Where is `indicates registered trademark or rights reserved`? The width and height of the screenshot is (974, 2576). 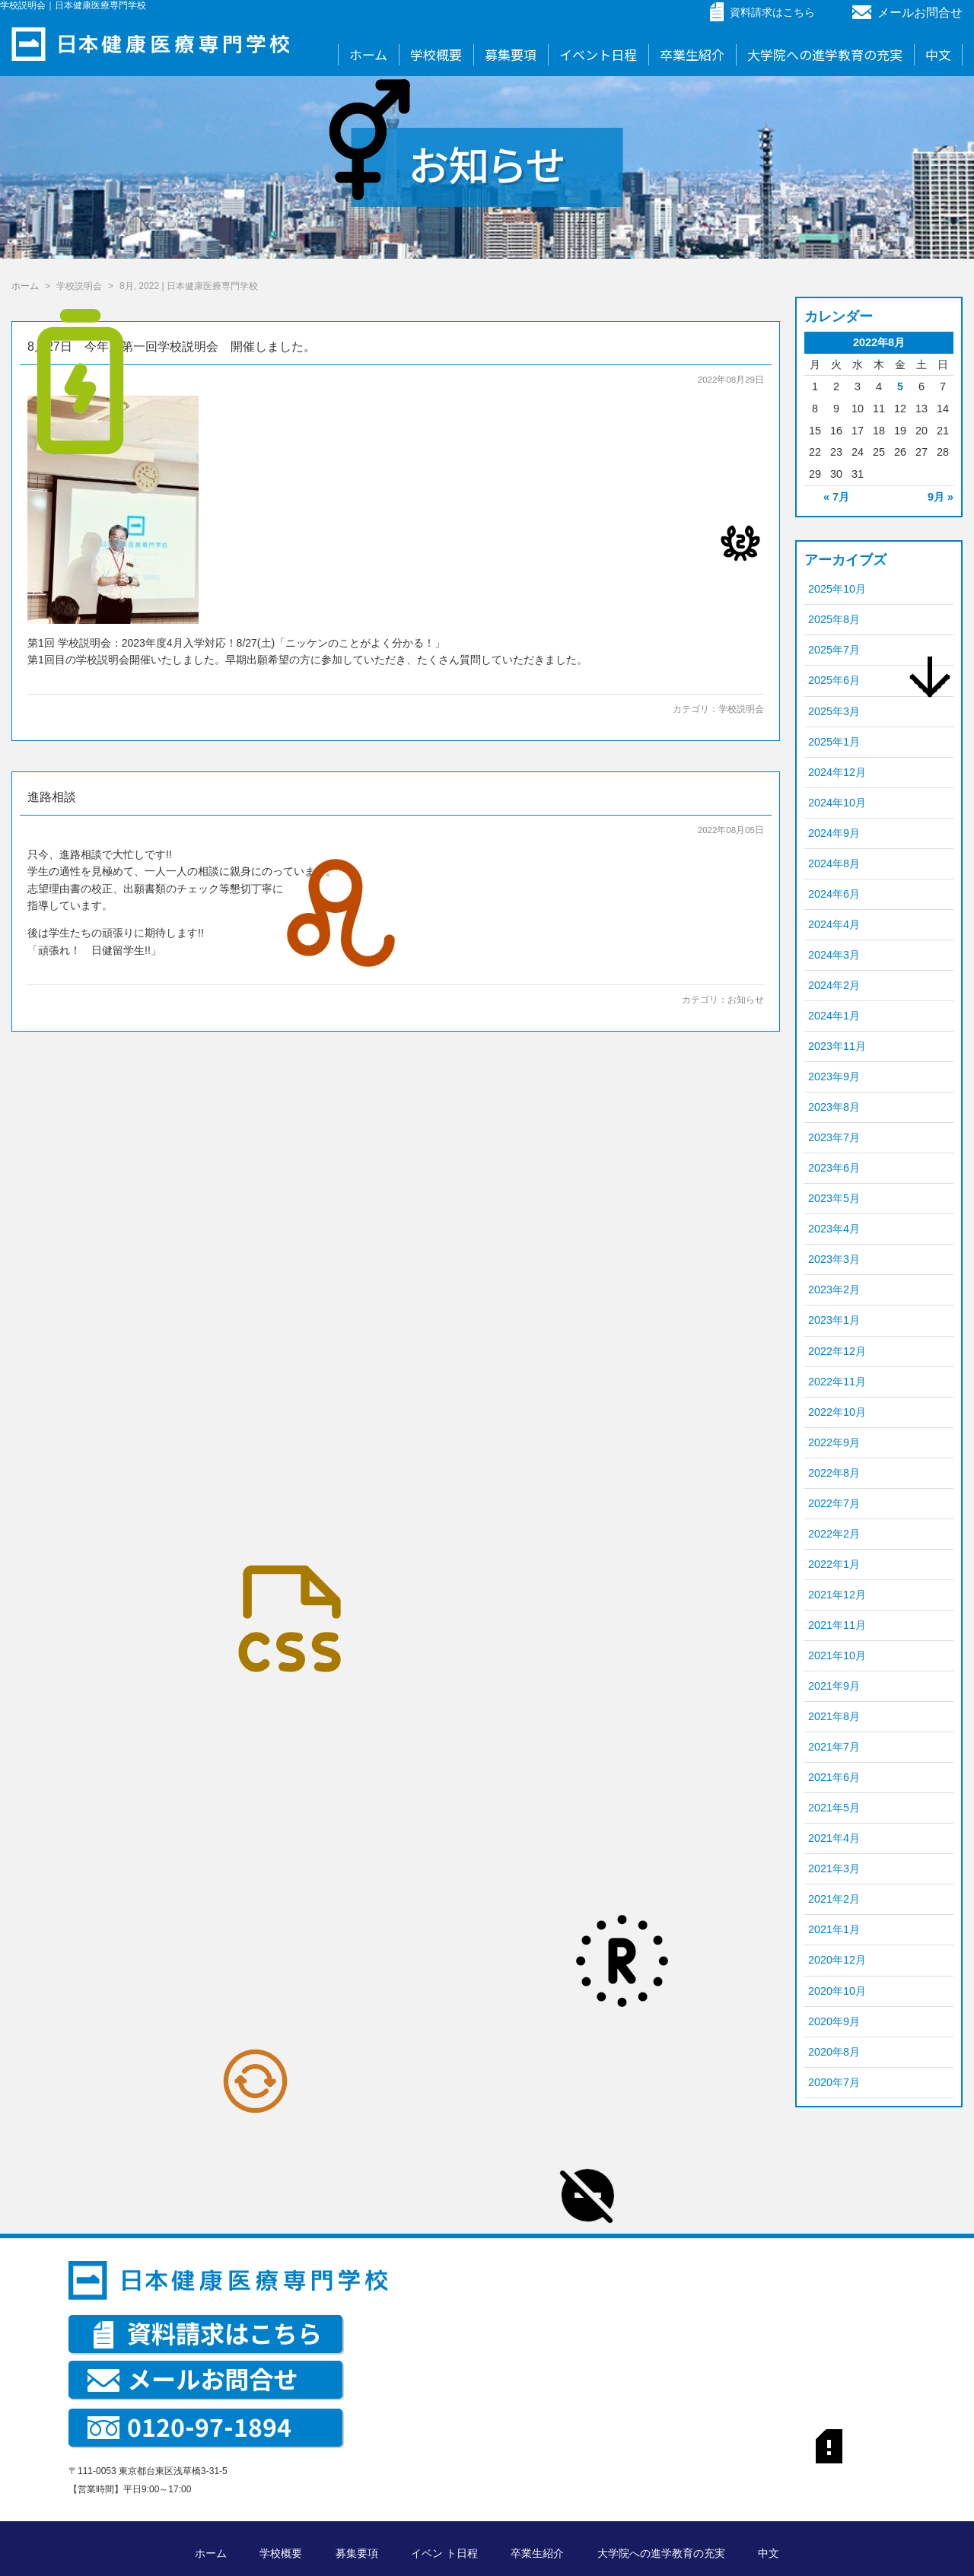 indicates registered trademark or rights reserved is located at coordinates (622, 1961).